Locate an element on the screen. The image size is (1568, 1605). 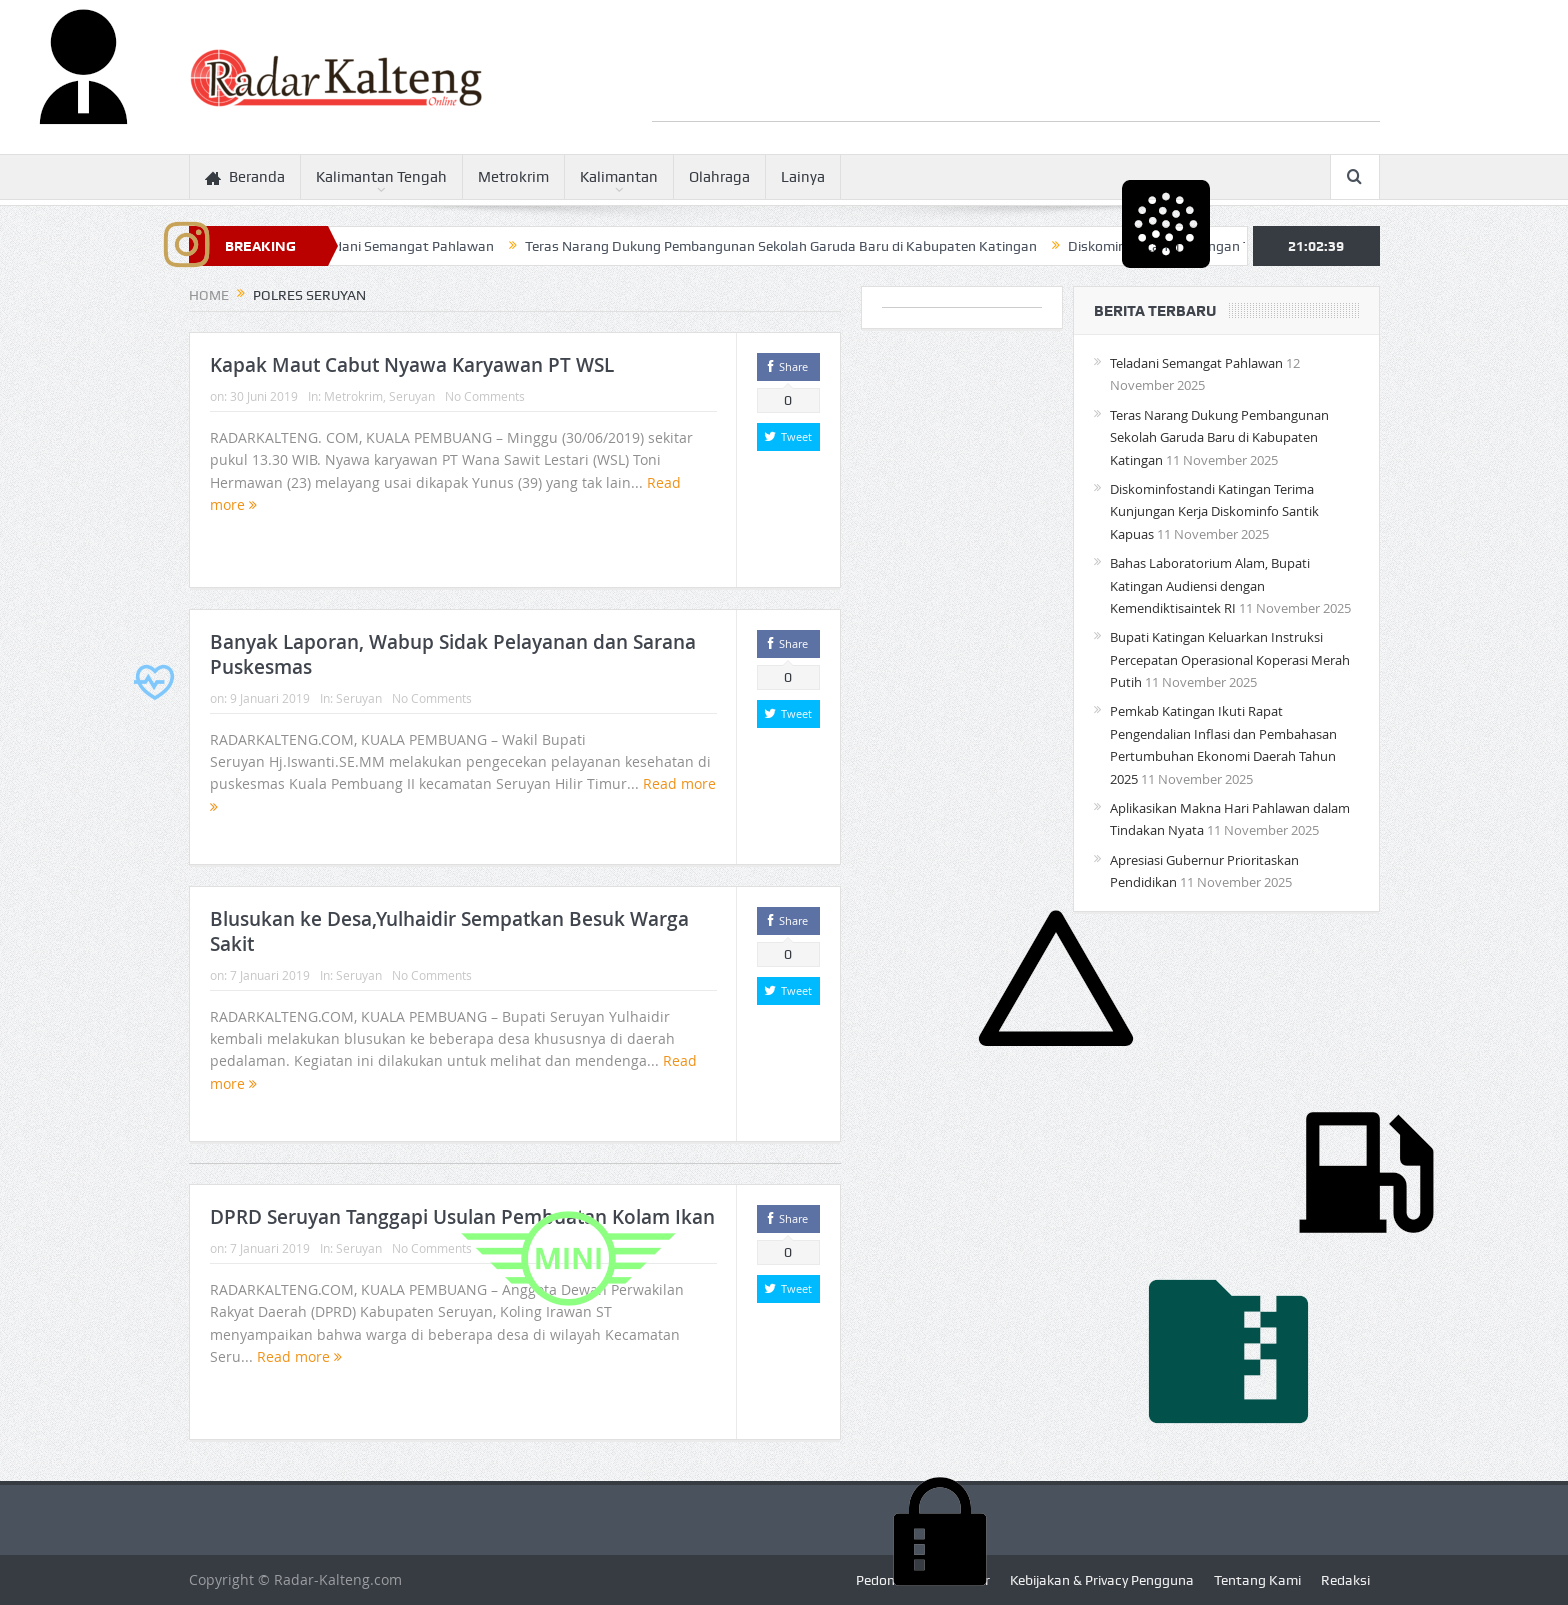
open compressed folder is located at coordinates (1228, 1351).